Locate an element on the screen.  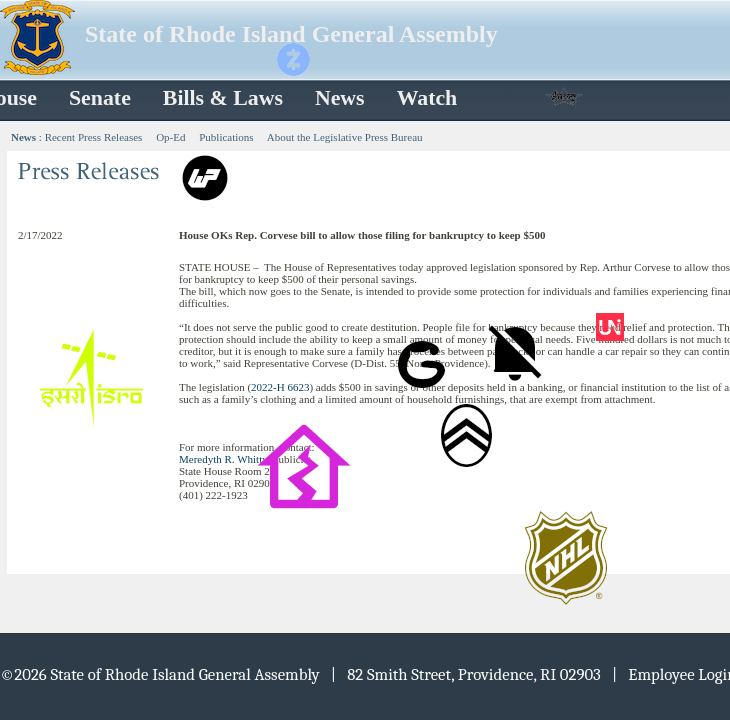
mute notifications is located at coordinates (515, 352).